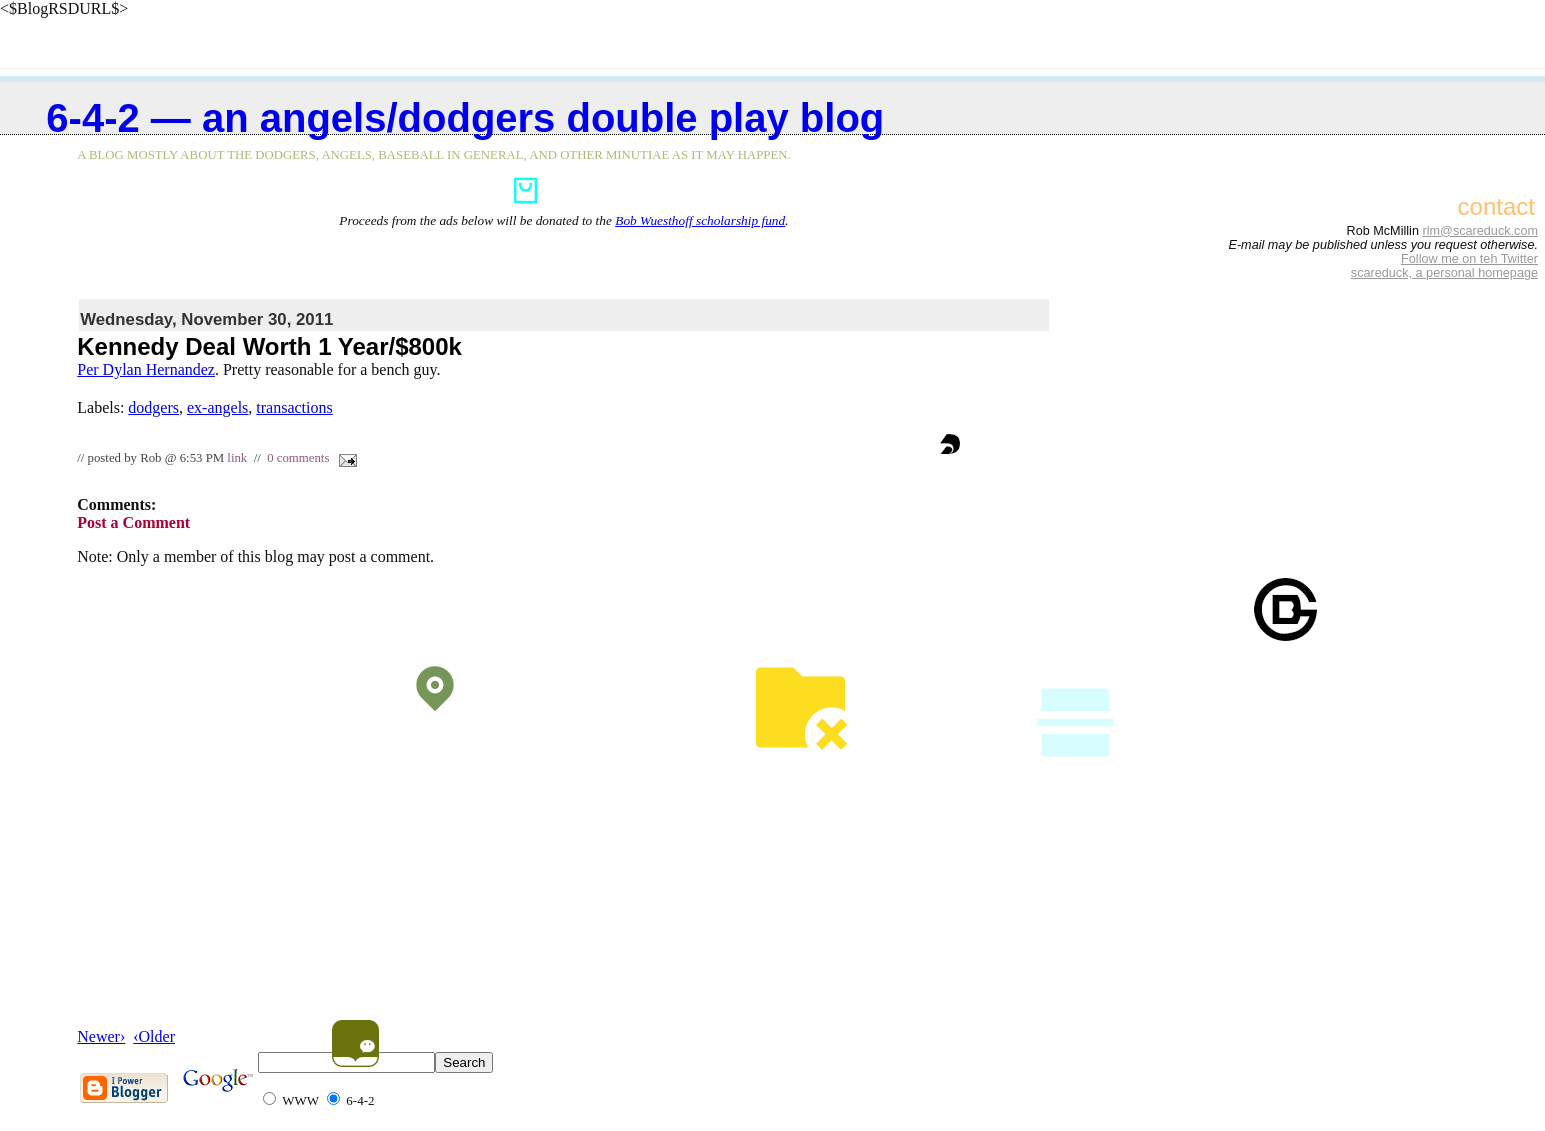 Image resolution: width=1545 pixels, height=1131 pixels. What do you see at coordinates (435, 687) in the screenshot?
I see `view location on map` at bounding box center [435, 687].